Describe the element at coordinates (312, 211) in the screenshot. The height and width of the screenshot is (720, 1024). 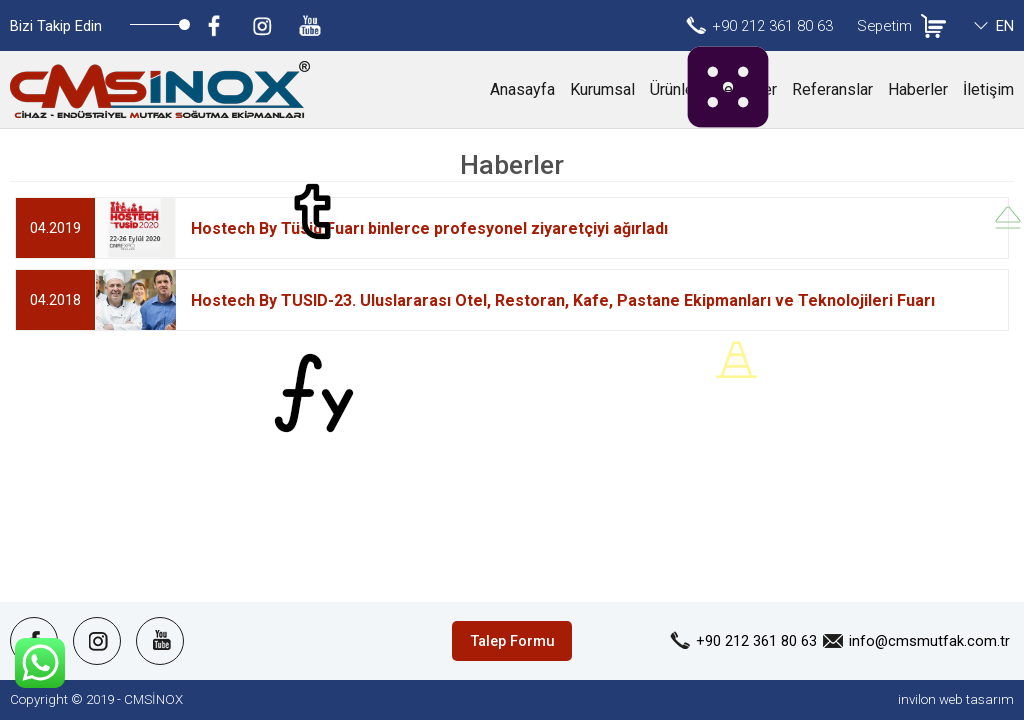
I see `open tumblr app` at that location.